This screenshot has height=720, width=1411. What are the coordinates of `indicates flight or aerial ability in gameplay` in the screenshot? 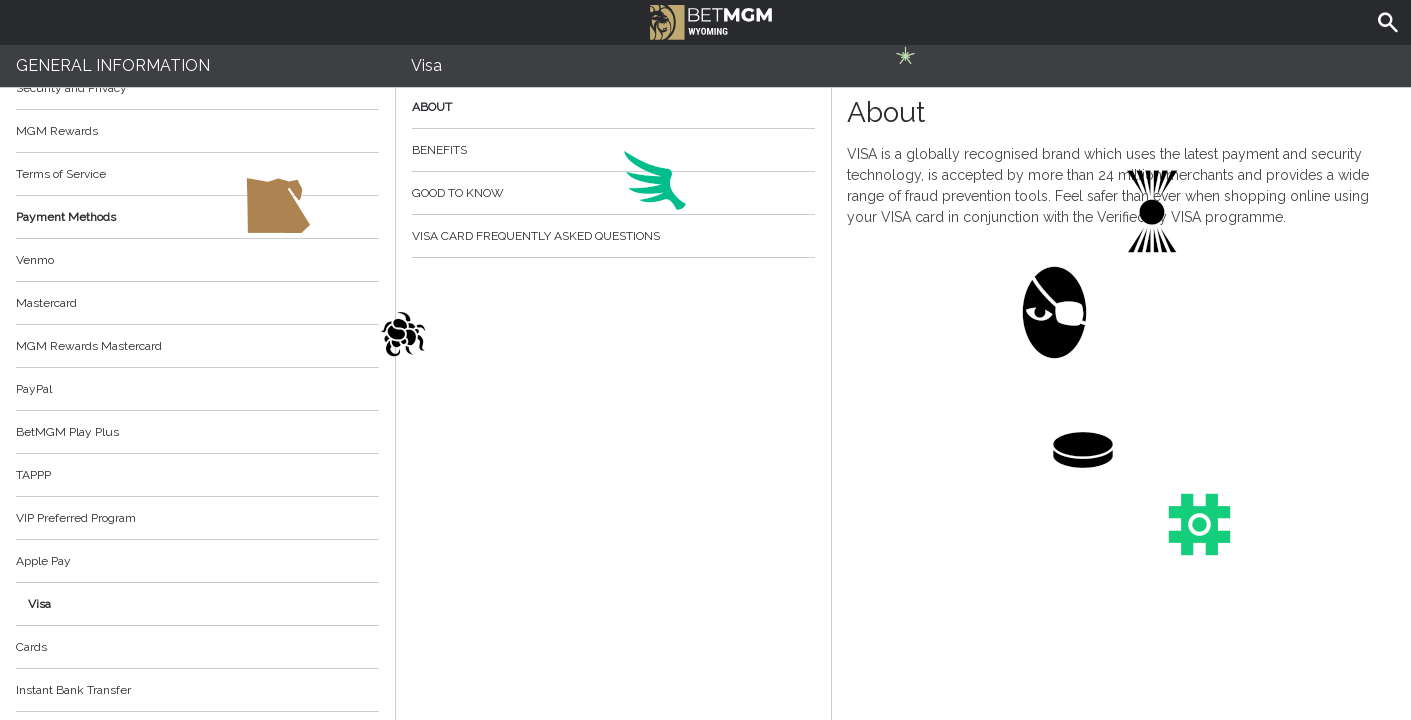 It's located at (655, 181).